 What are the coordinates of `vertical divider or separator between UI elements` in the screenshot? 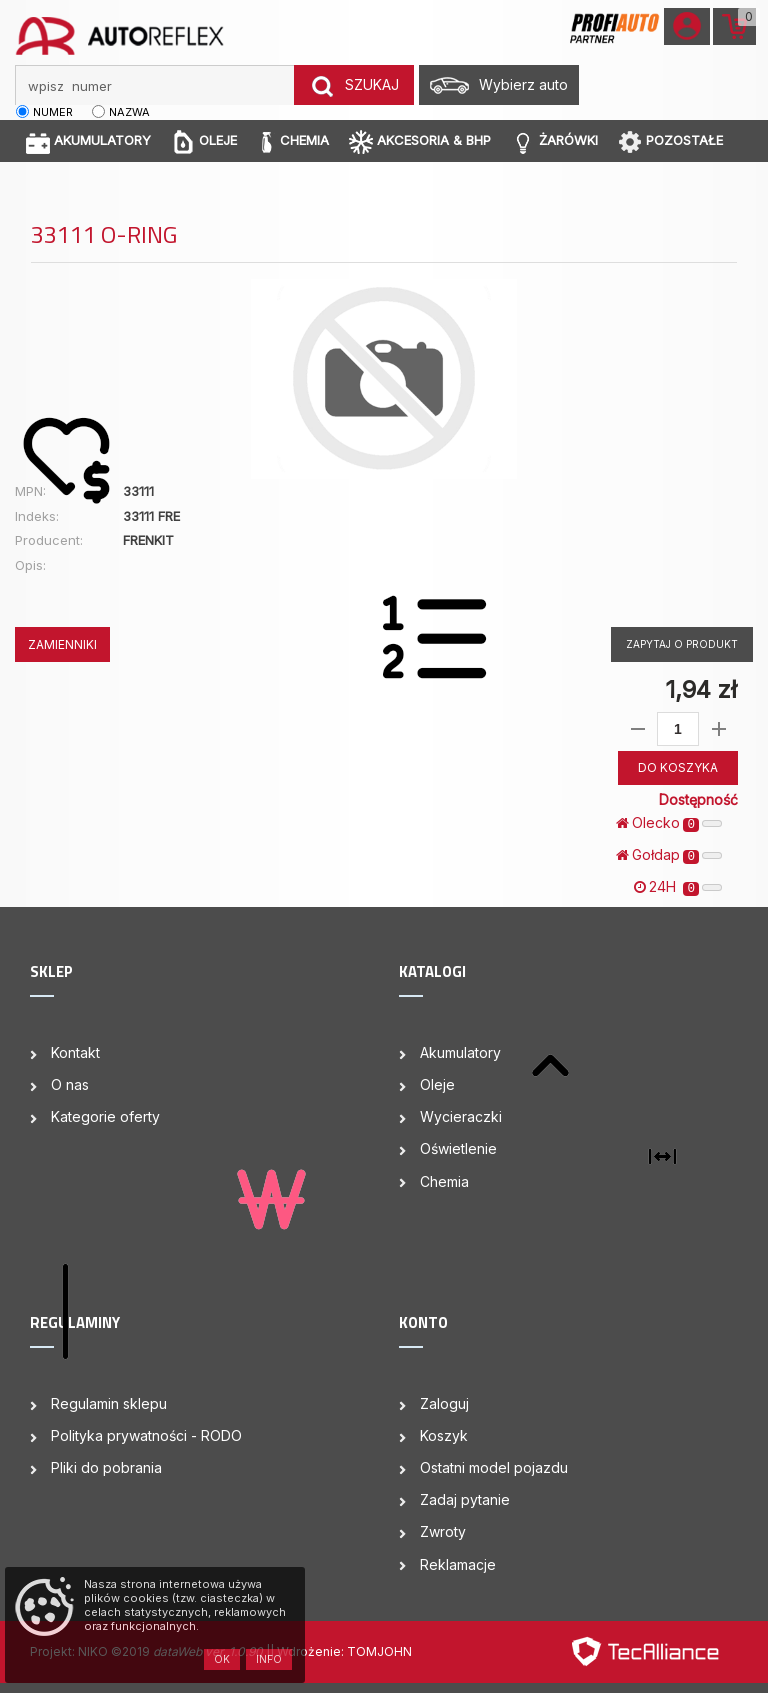 It's located at (65, 1311).